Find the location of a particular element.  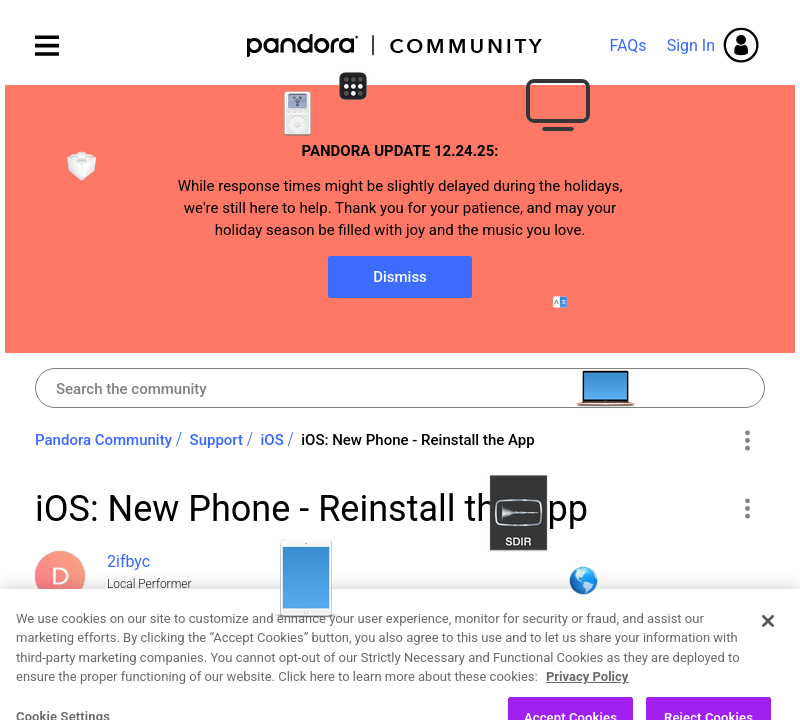

open Tailscale VPN settings is located at coordinates (353, 86).